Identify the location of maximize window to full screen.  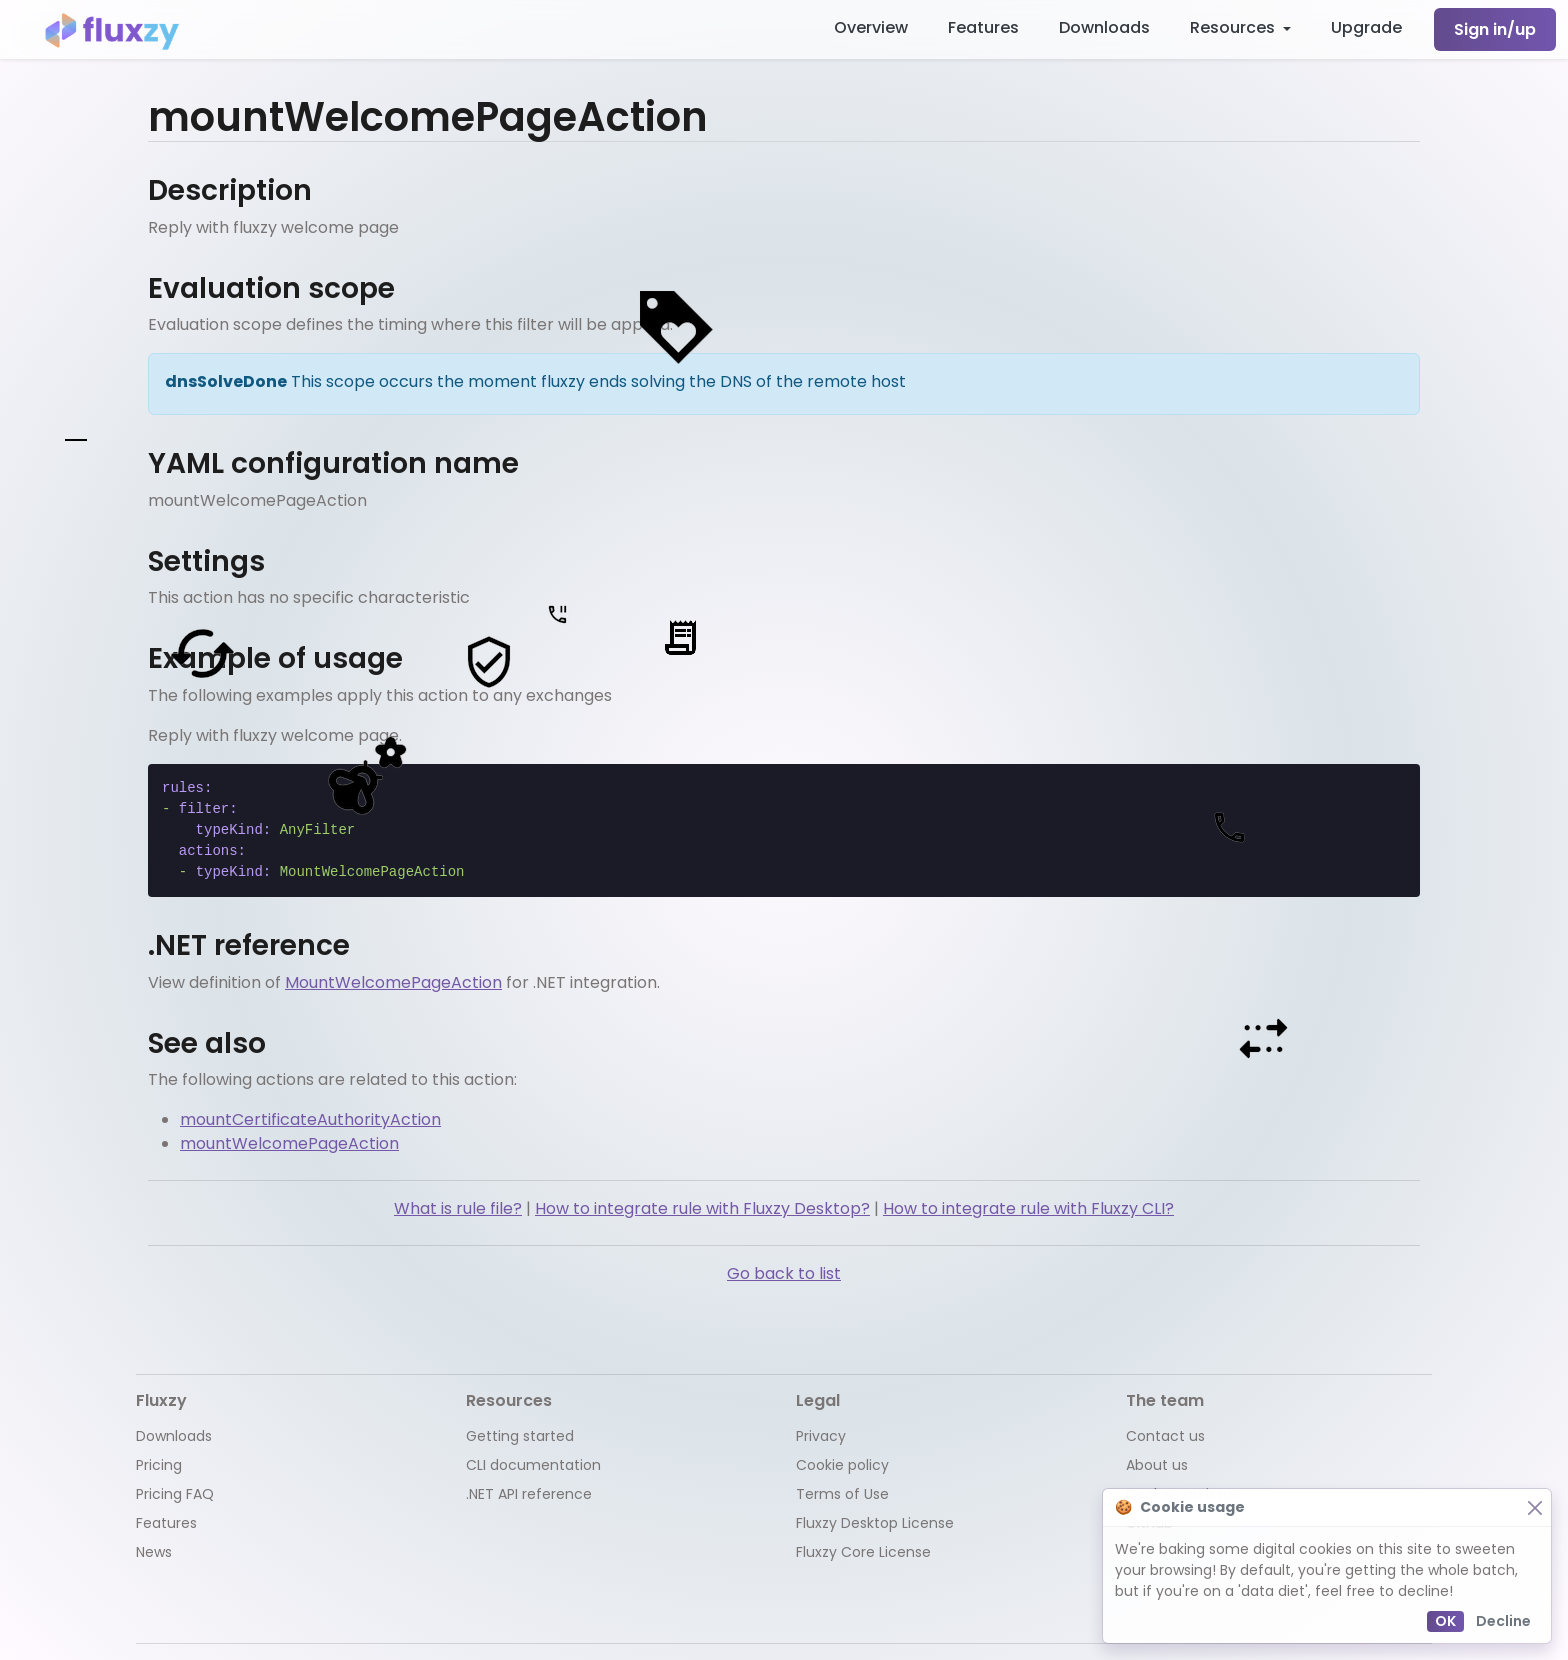
(76, 450).